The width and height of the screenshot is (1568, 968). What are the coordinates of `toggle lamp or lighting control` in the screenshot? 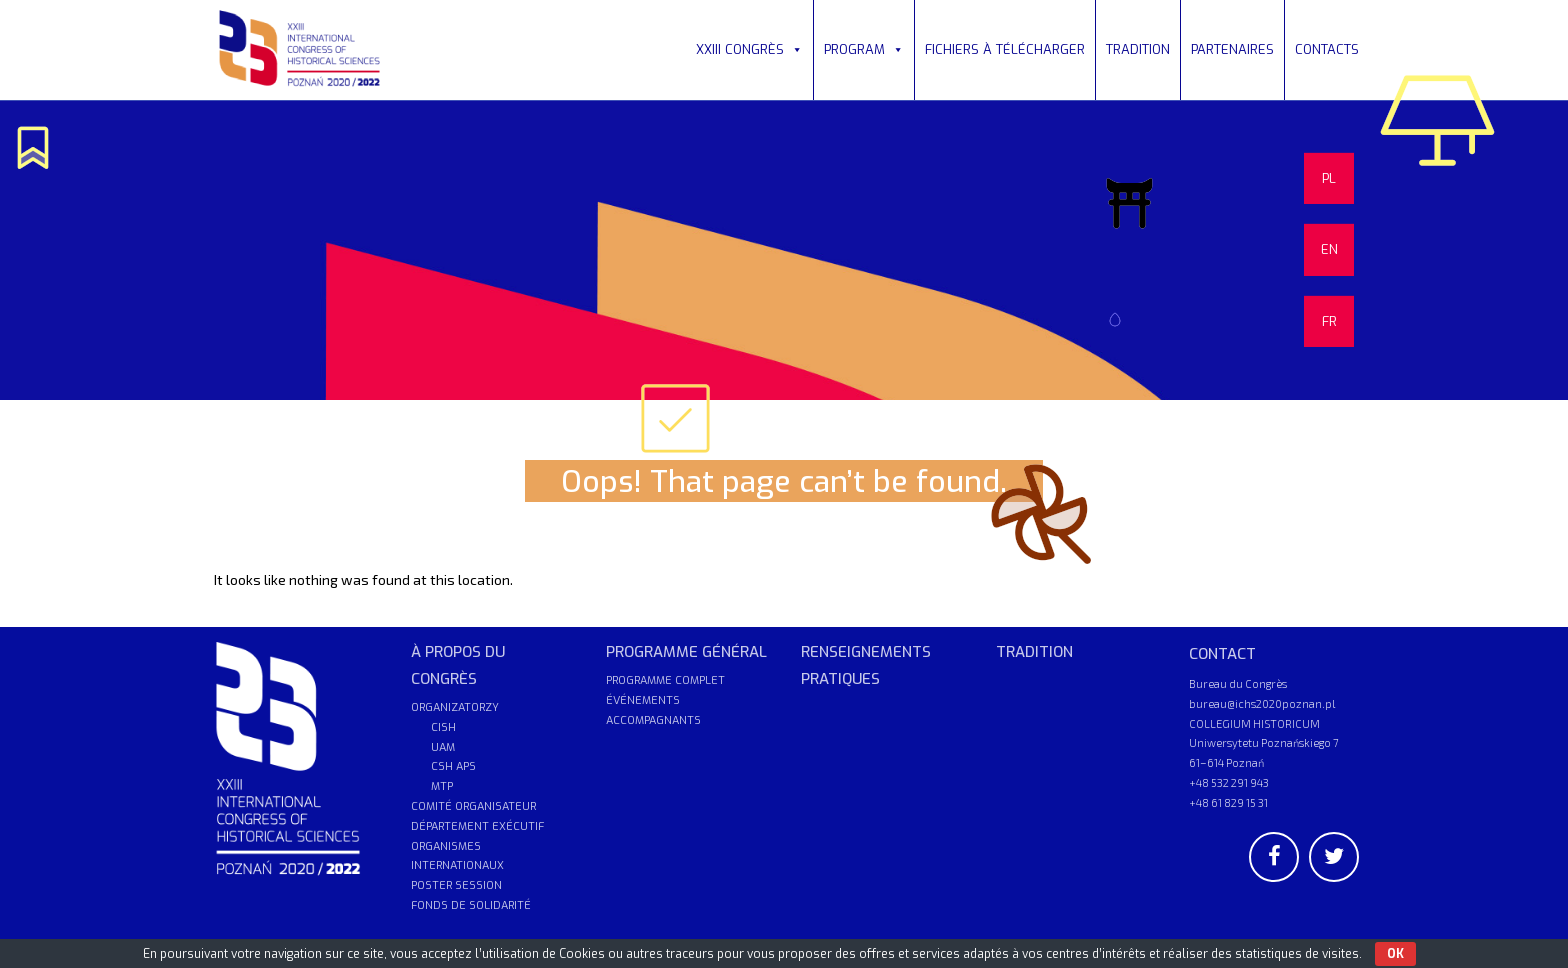 It's located at (1437, 120).